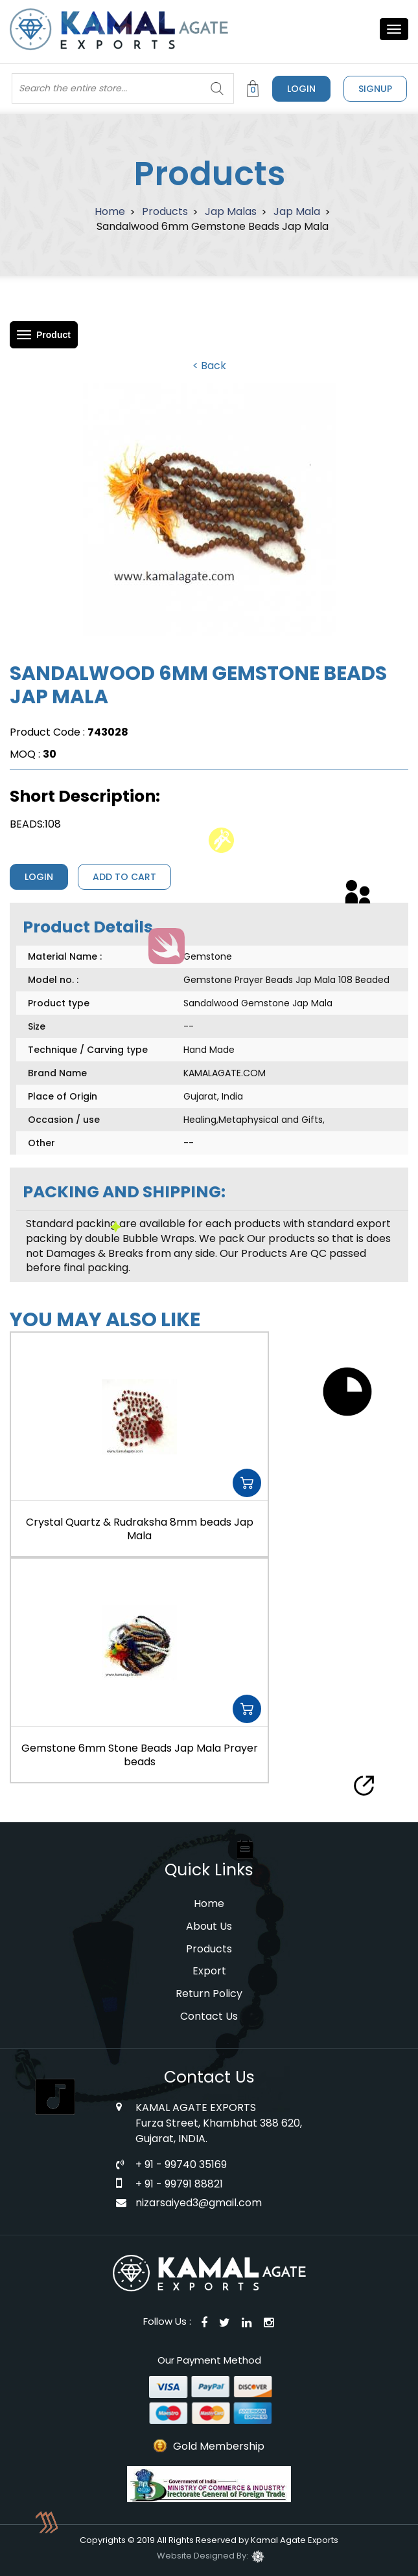 This screenshot has width=418, height=2576. I want to click on swift programming language logo, so click(167, 946).